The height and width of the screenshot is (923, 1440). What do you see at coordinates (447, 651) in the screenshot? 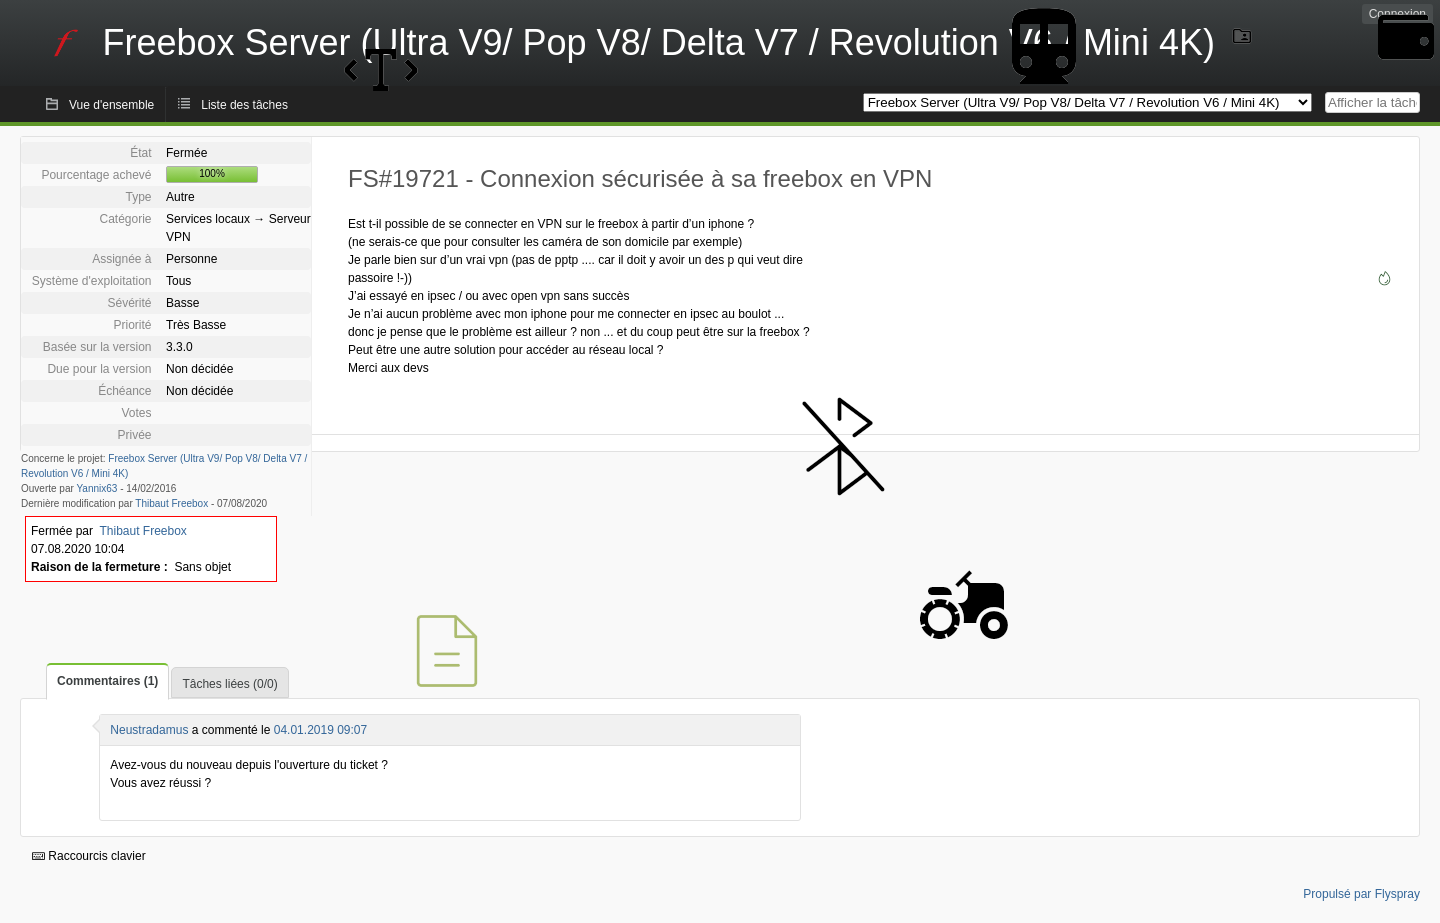
I see `view document or text file` at bounding box center [447, 651].